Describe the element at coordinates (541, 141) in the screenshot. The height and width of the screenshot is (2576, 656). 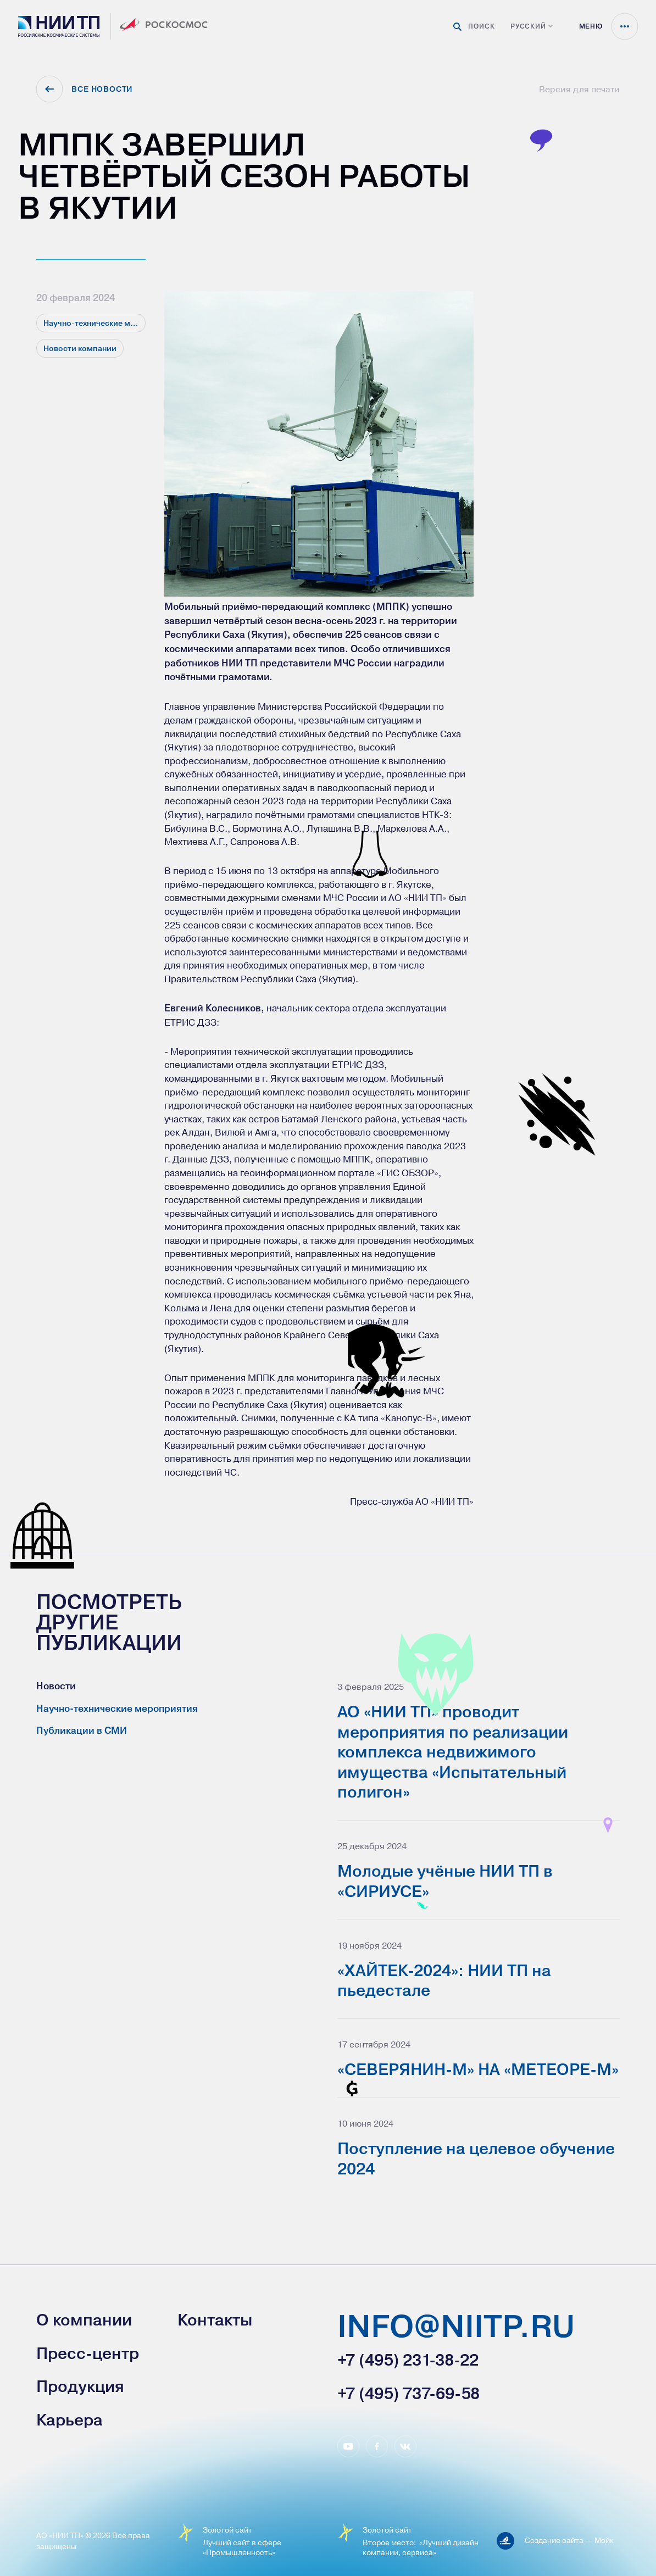
I see `open chat or messaging feature` at that location.